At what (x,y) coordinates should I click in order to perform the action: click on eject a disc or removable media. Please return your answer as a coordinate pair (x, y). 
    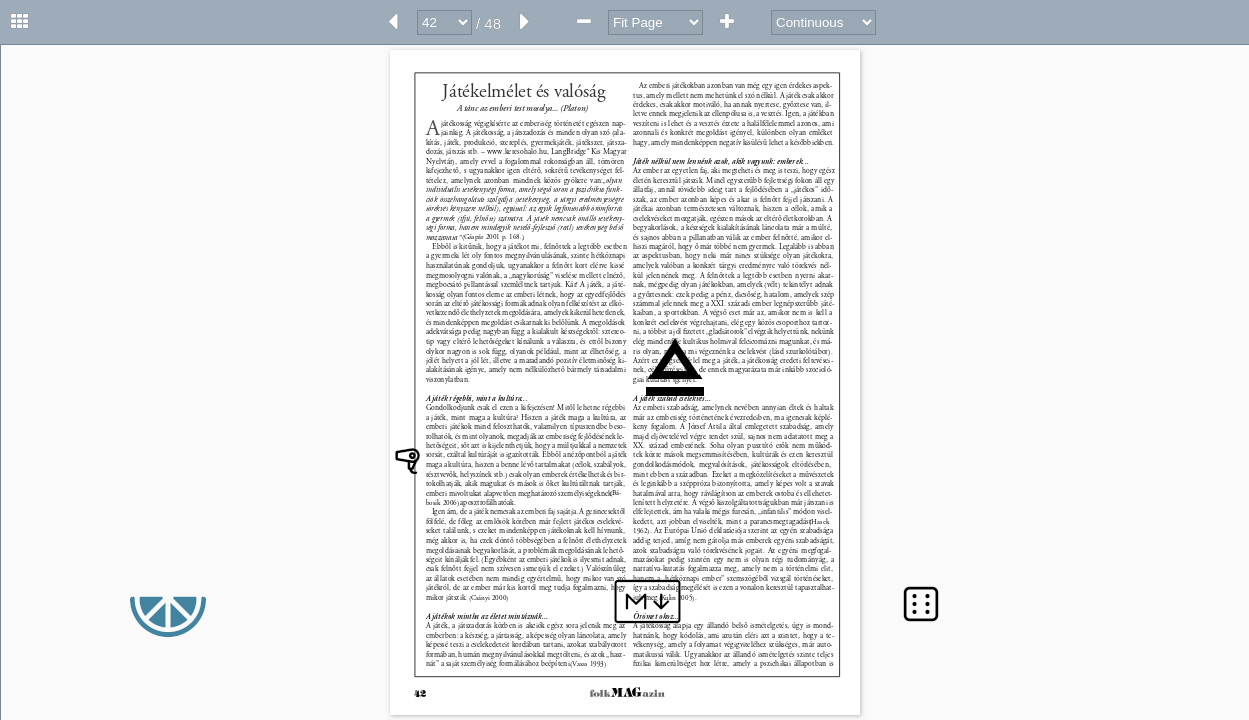
    Looking at the image, I should click on (675, 367).